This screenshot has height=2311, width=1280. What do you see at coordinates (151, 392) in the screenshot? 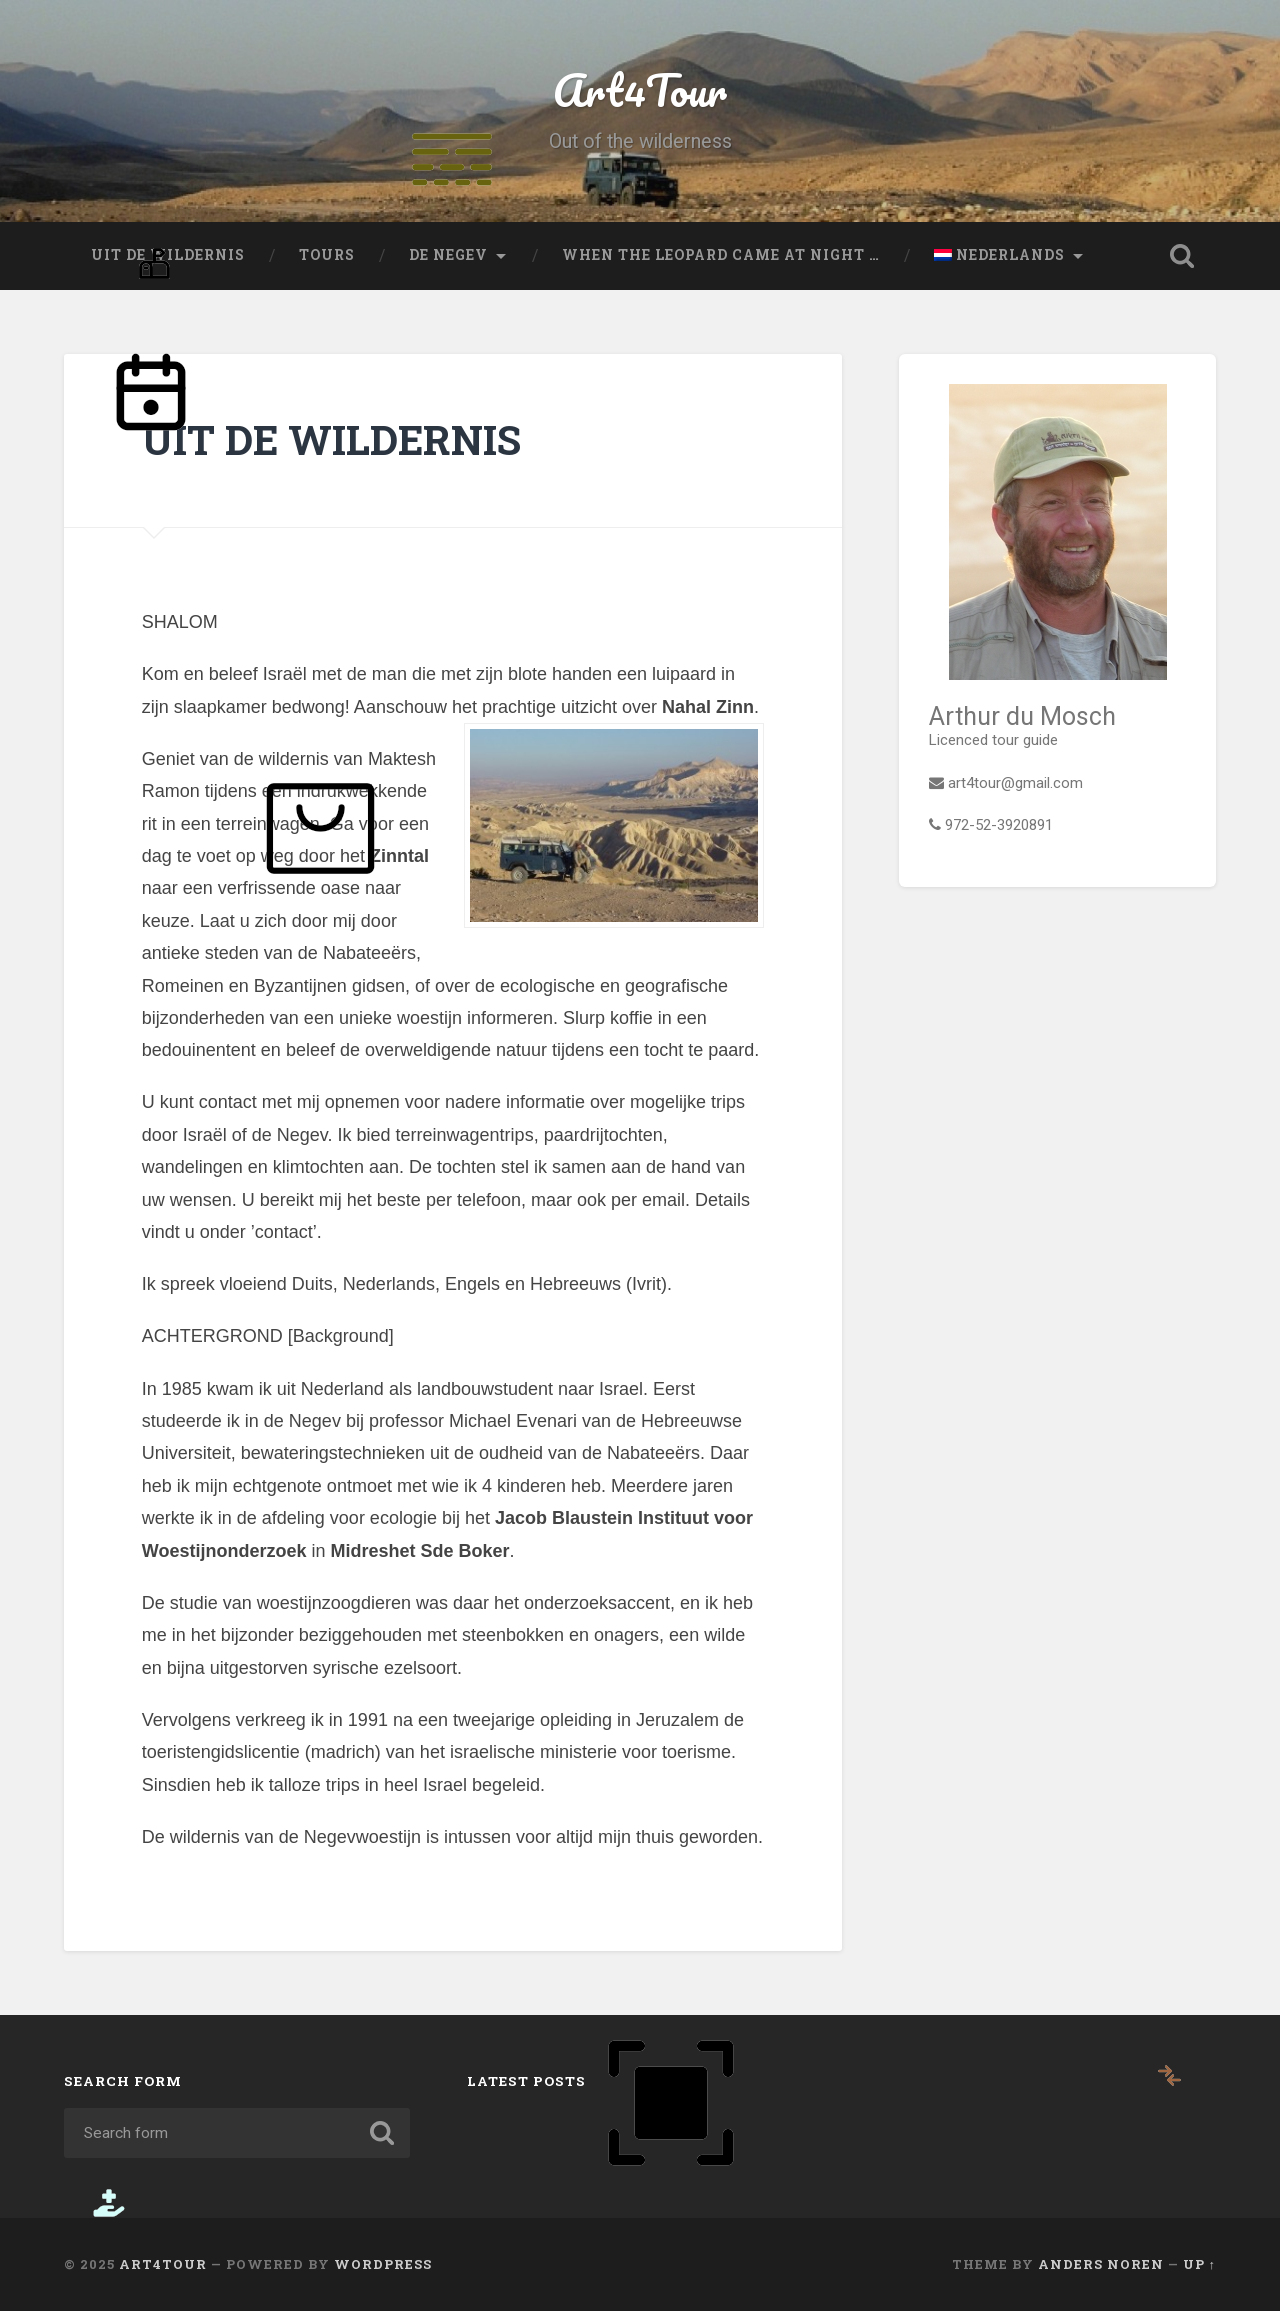
I see `view upcoming deadlines or due dates` at bounding box center [151, 392].